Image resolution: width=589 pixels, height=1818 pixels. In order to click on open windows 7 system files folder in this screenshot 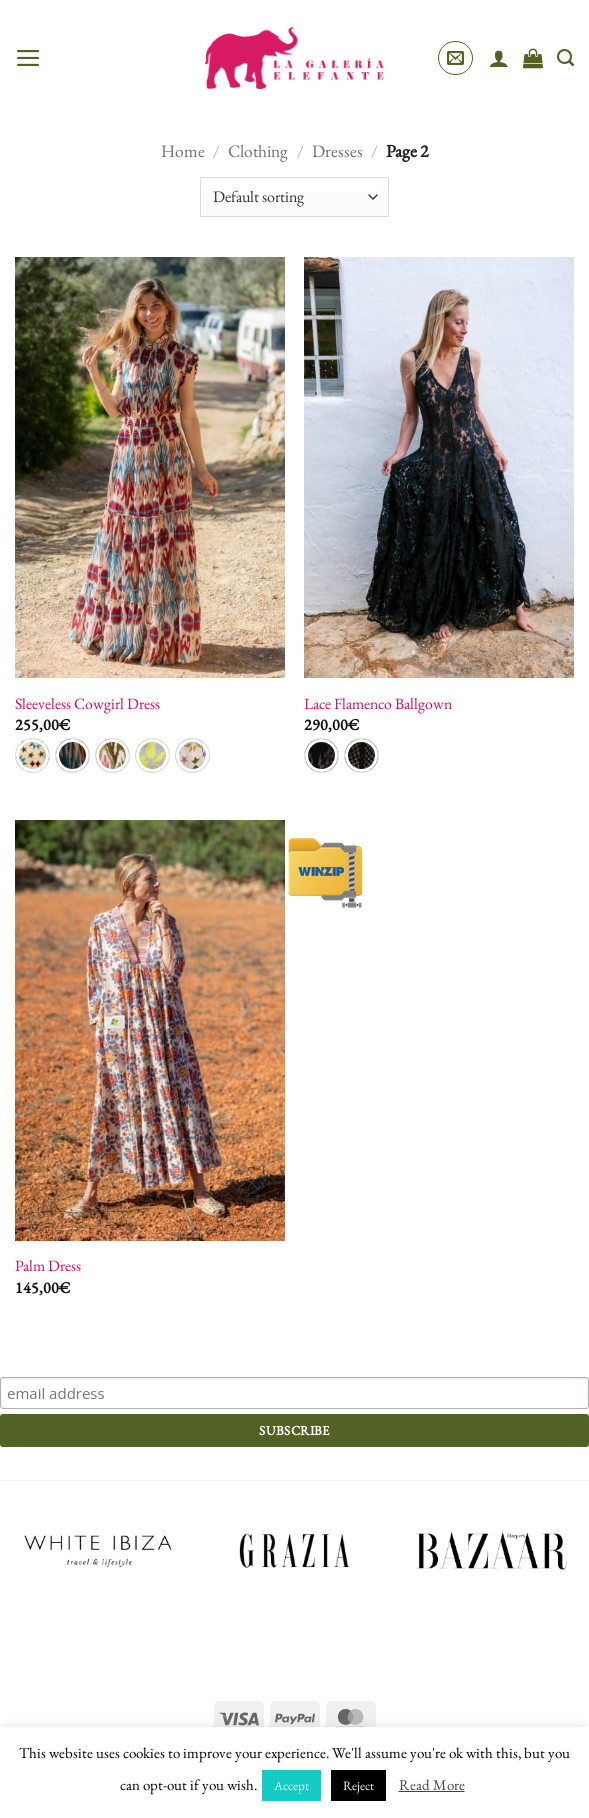, I will do `click(114, 1021)`.